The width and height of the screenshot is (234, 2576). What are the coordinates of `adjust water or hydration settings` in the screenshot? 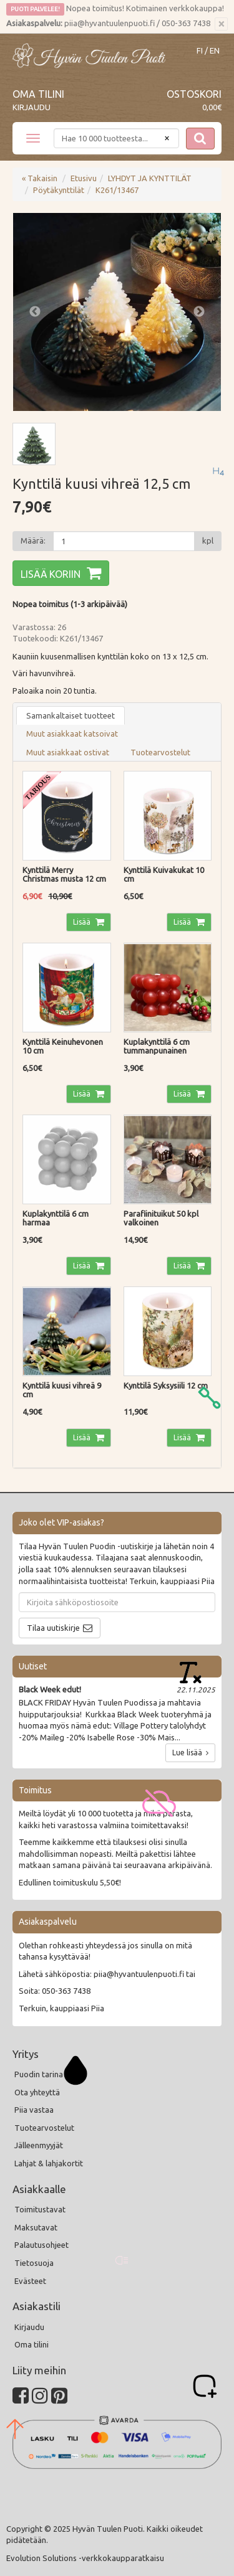 It's located at (76, 2070).